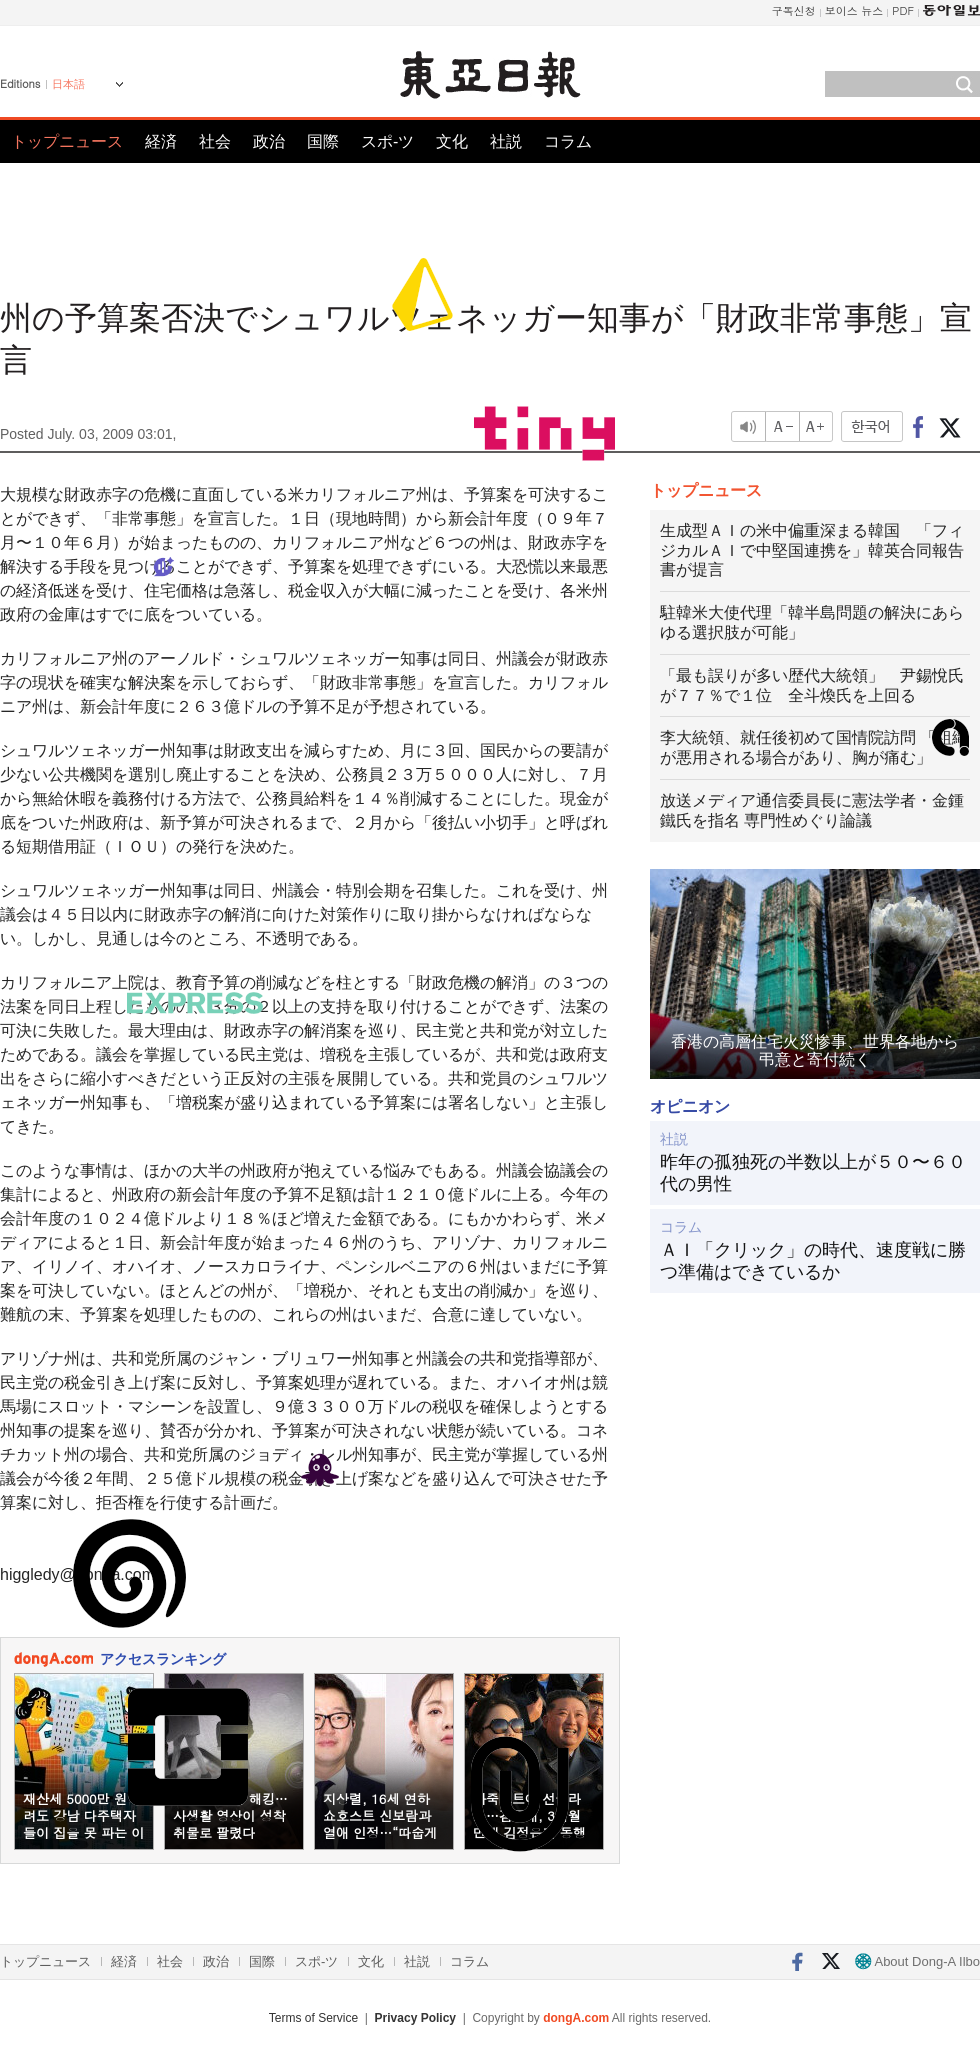 This screenshot has height=2072, width=980. Describe the element at coordinates (950, 737) in the screenshot. I see `google admob logo` at that location.